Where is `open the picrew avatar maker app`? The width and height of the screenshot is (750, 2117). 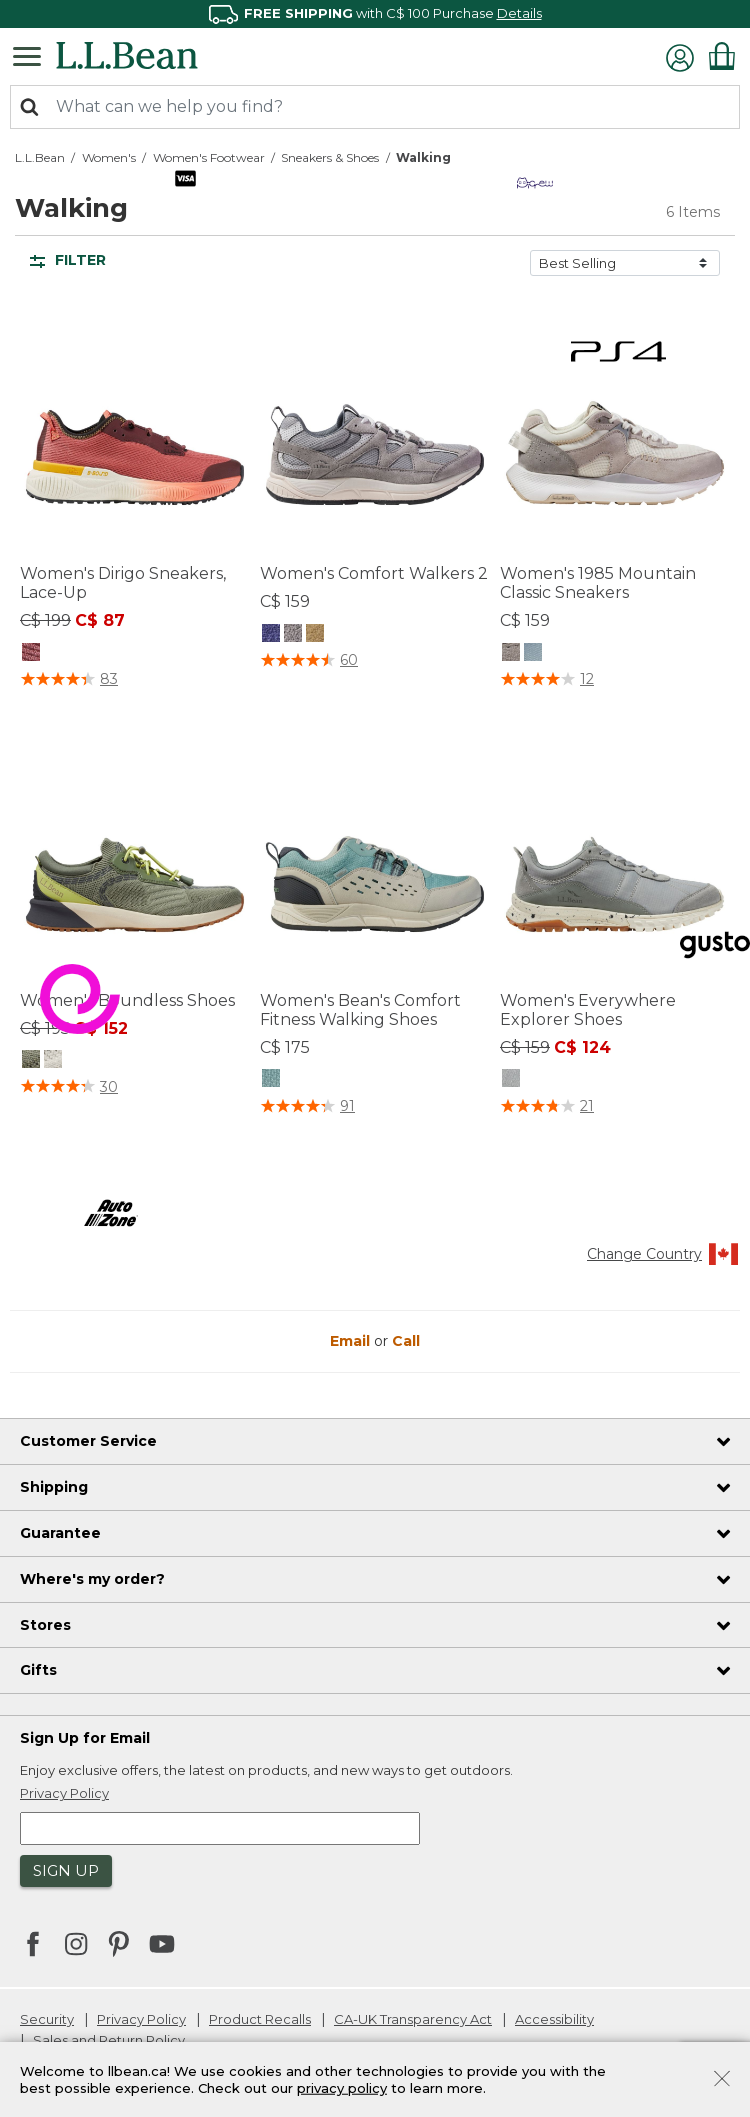 open the picrew avatar maker app is located at coordinates (535, 183).